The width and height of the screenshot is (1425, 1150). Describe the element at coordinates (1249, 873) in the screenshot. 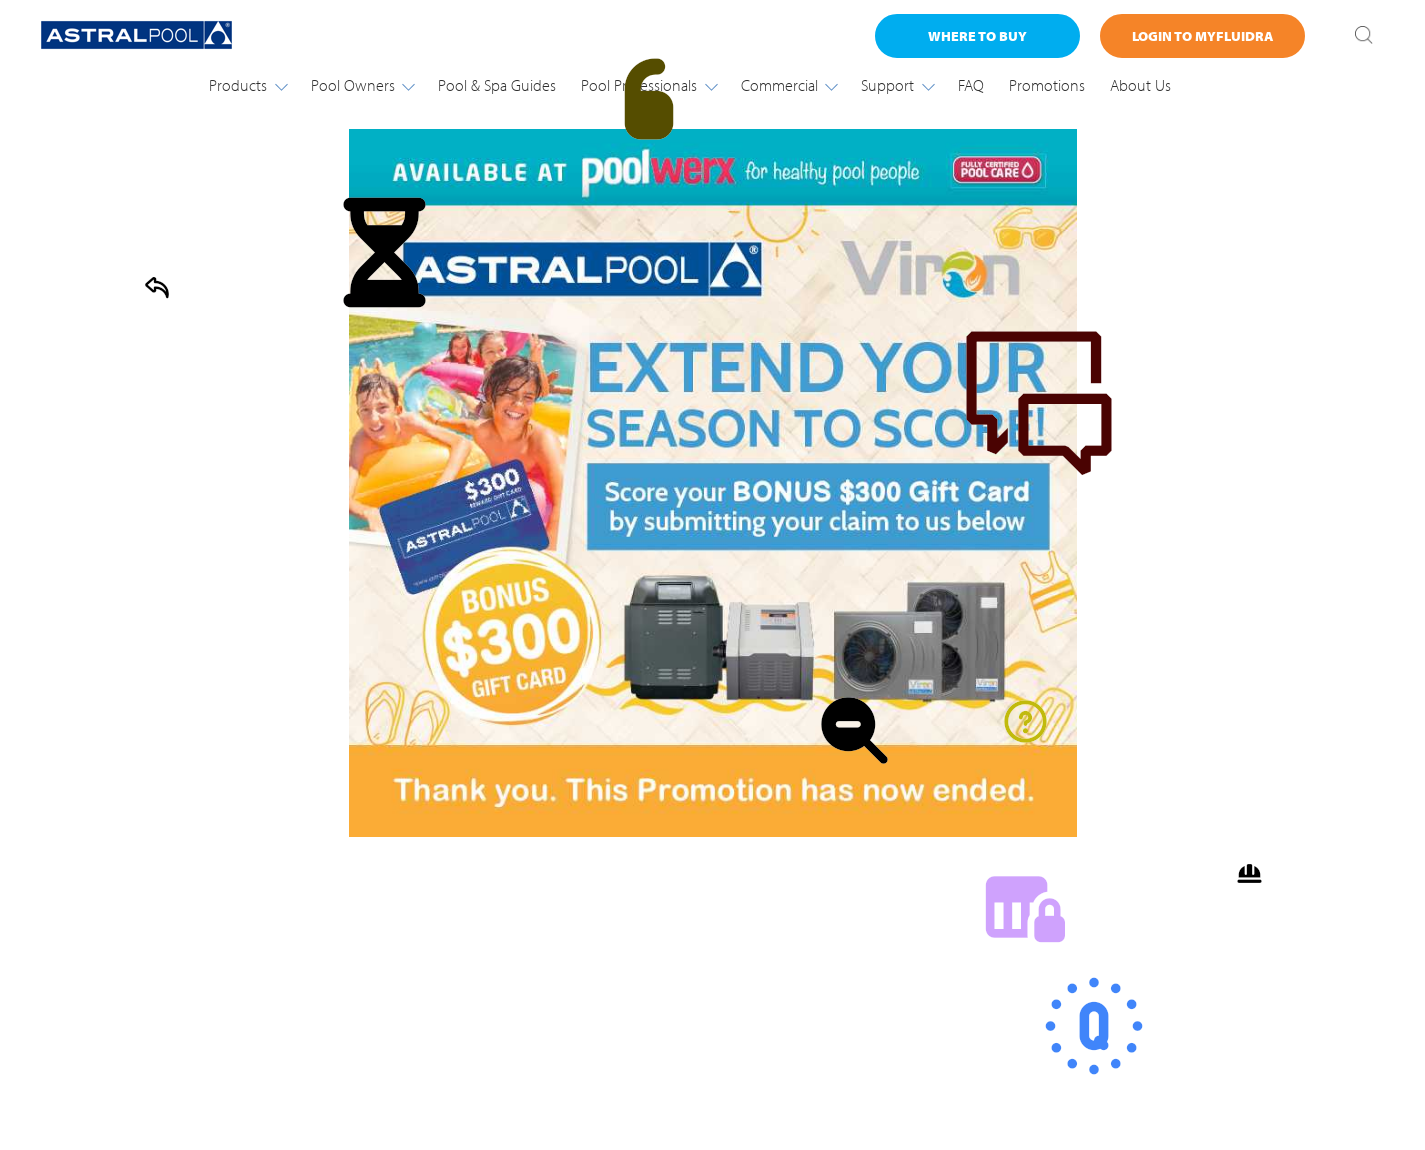

I see `access construction or building projects` at that location.